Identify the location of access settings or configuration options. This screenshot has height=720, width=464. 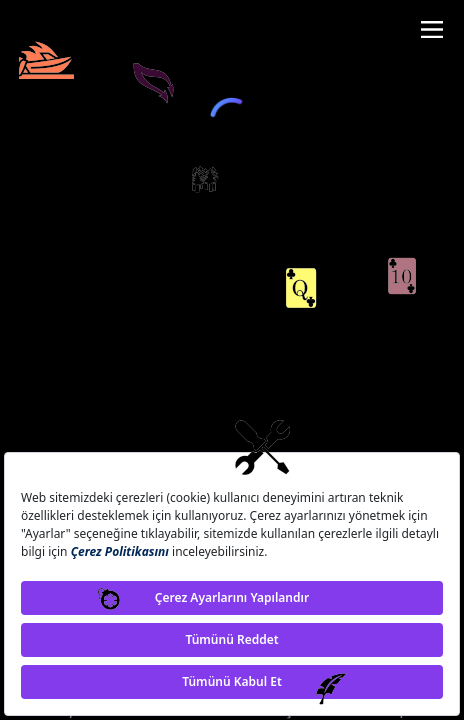
(262, 447).